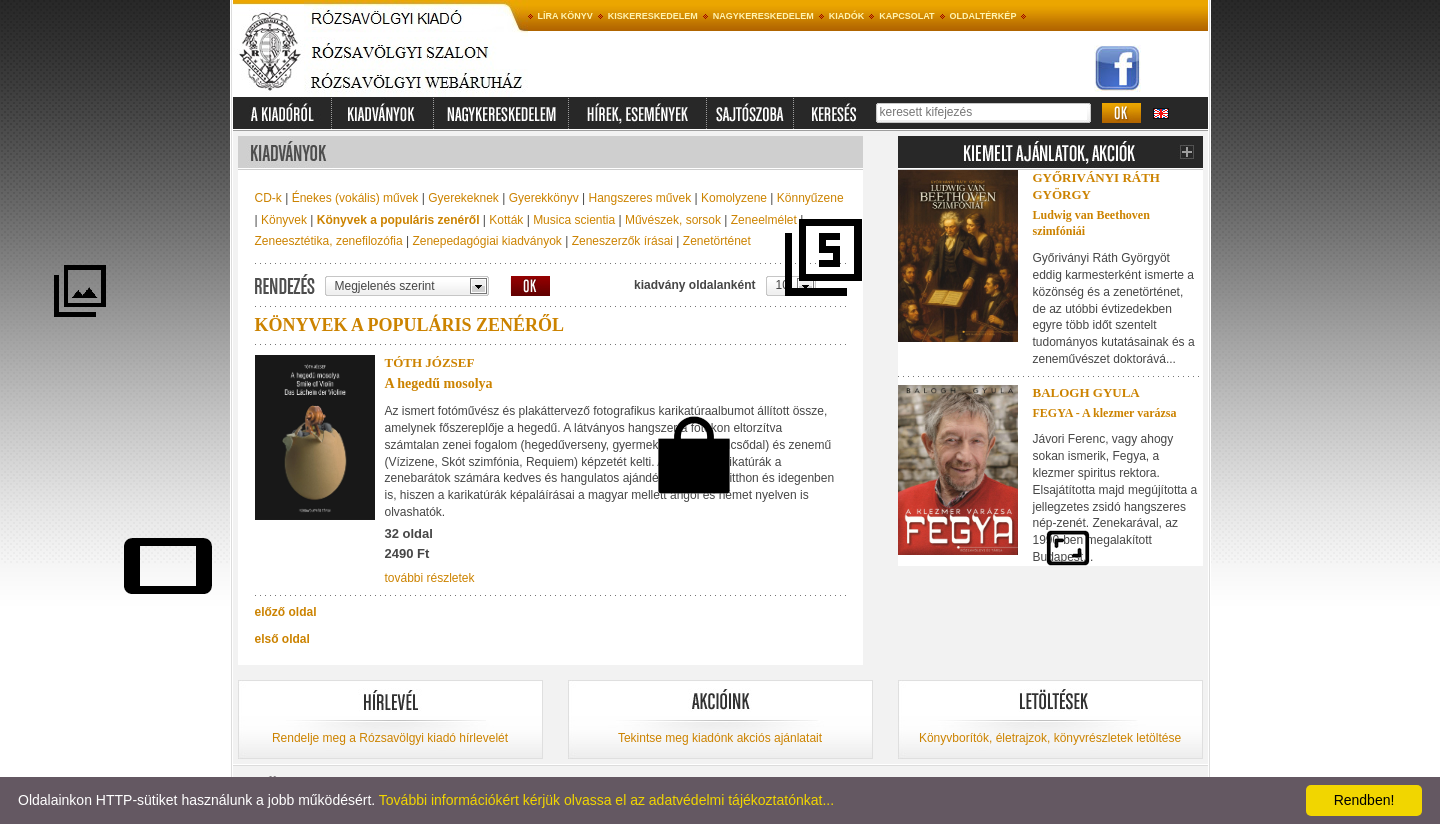  What do you see at coordinates (823, 257) in the screenshot?
I see `filter or view 5 items` at bounding box center [823, 257].